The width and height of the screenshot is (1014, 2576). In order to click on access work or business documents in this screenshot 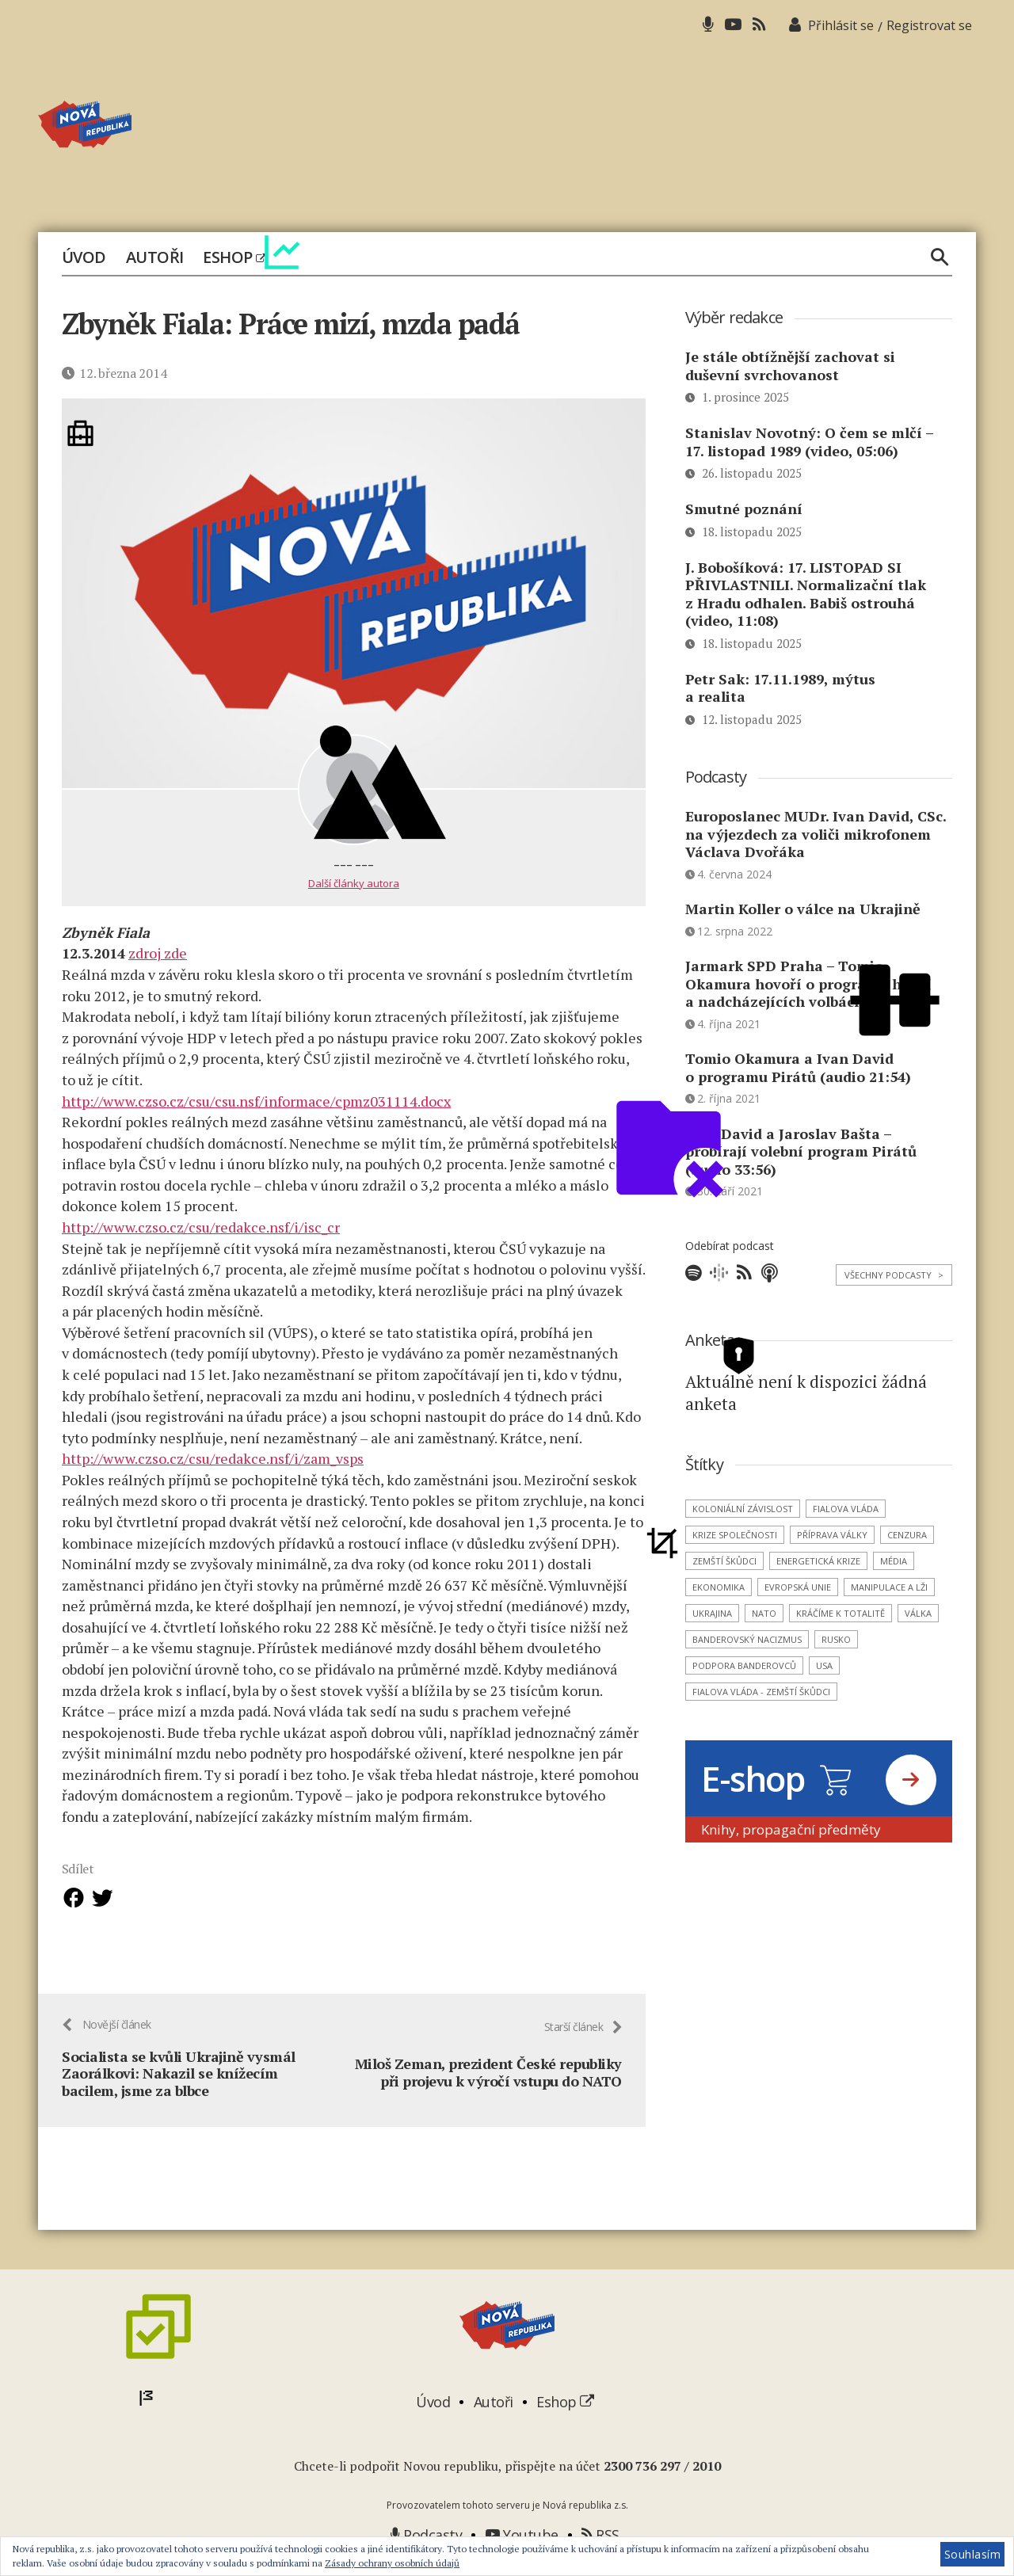, I will do `click(80, 434)`.